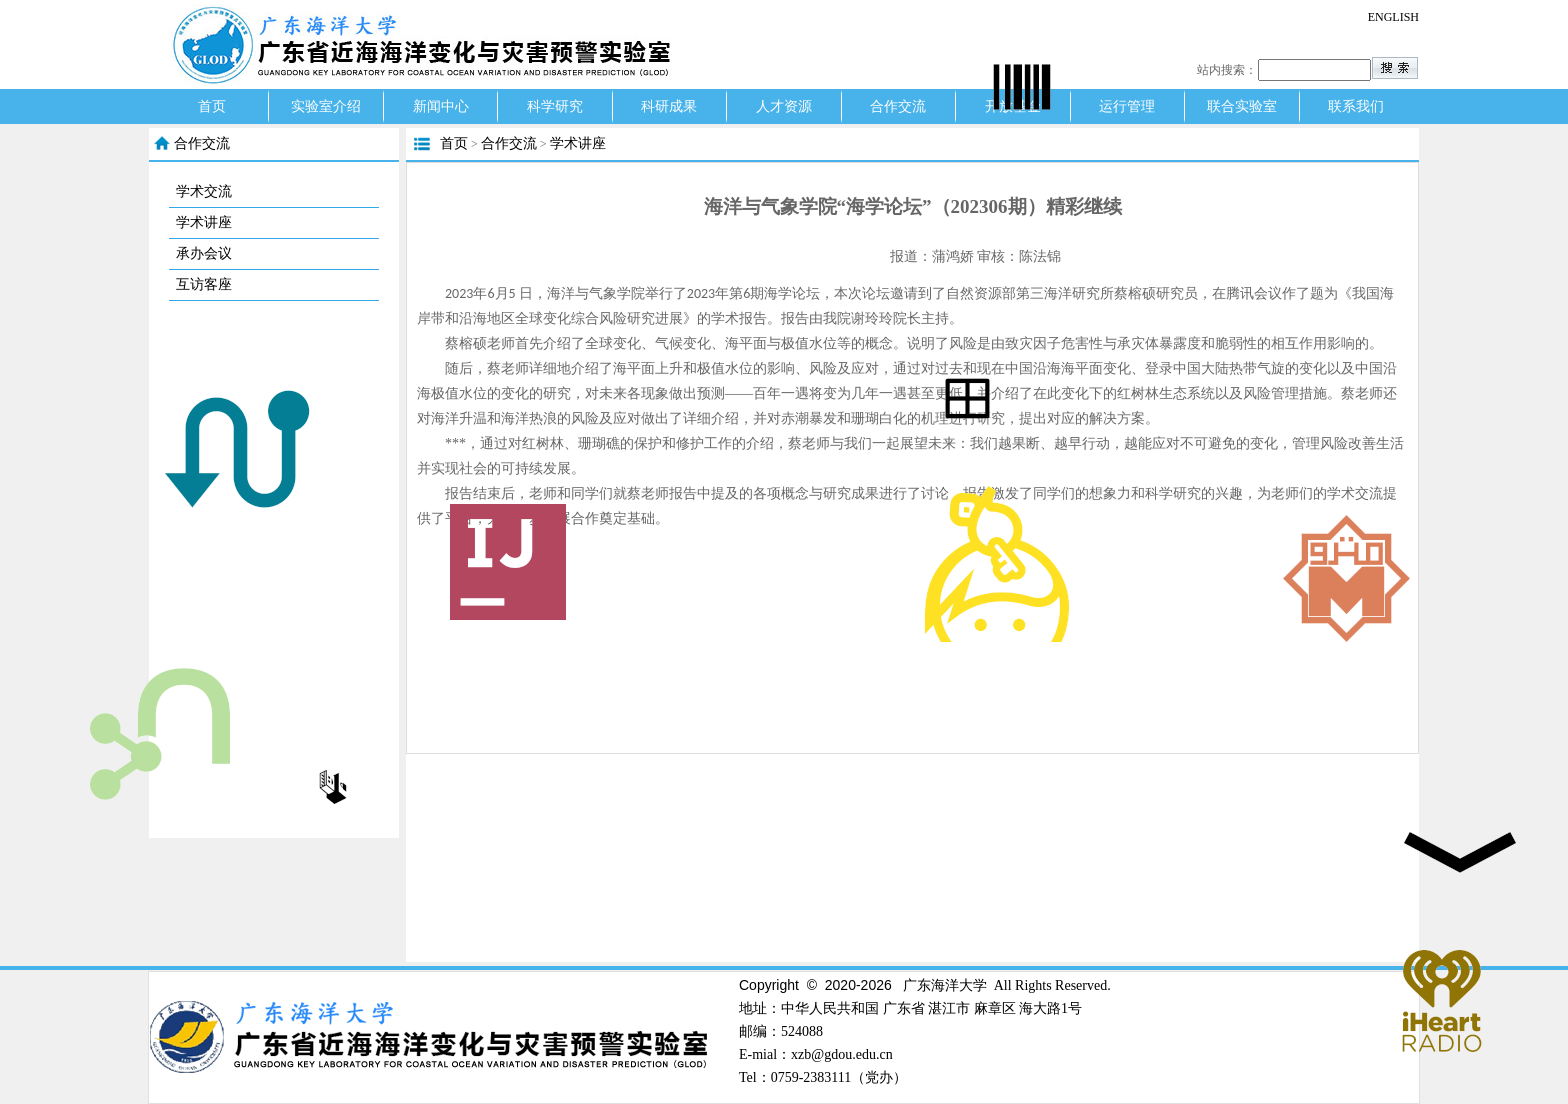 Image resolution: width=1568 pixels, height=1104 pixels. What do you see at coordinates (1022, 87) in the screenshot?
I see `scan a barcode` at bounding box center [1022, 87].